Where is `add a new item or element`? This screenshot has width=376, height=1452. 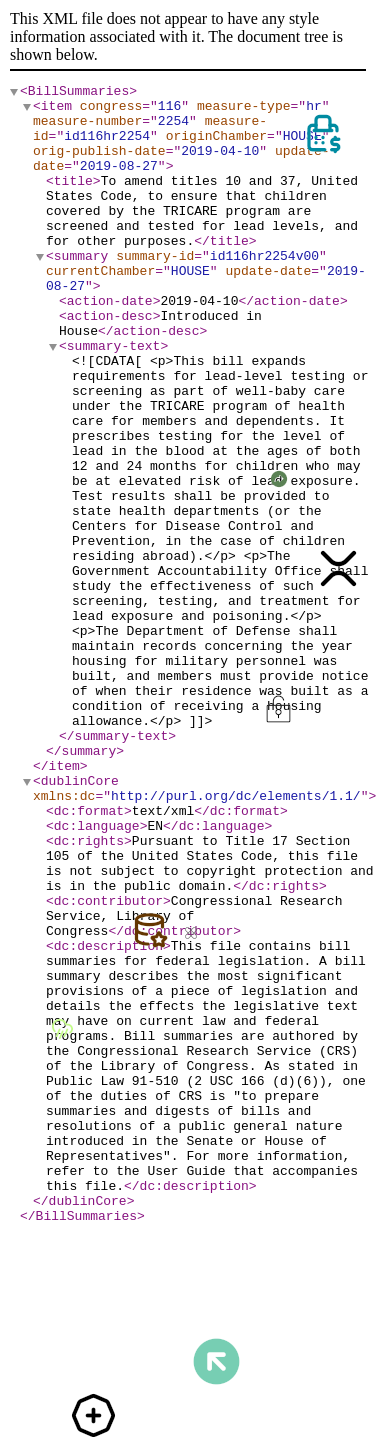 add a new item or element is located at coordinates (93, 1415).